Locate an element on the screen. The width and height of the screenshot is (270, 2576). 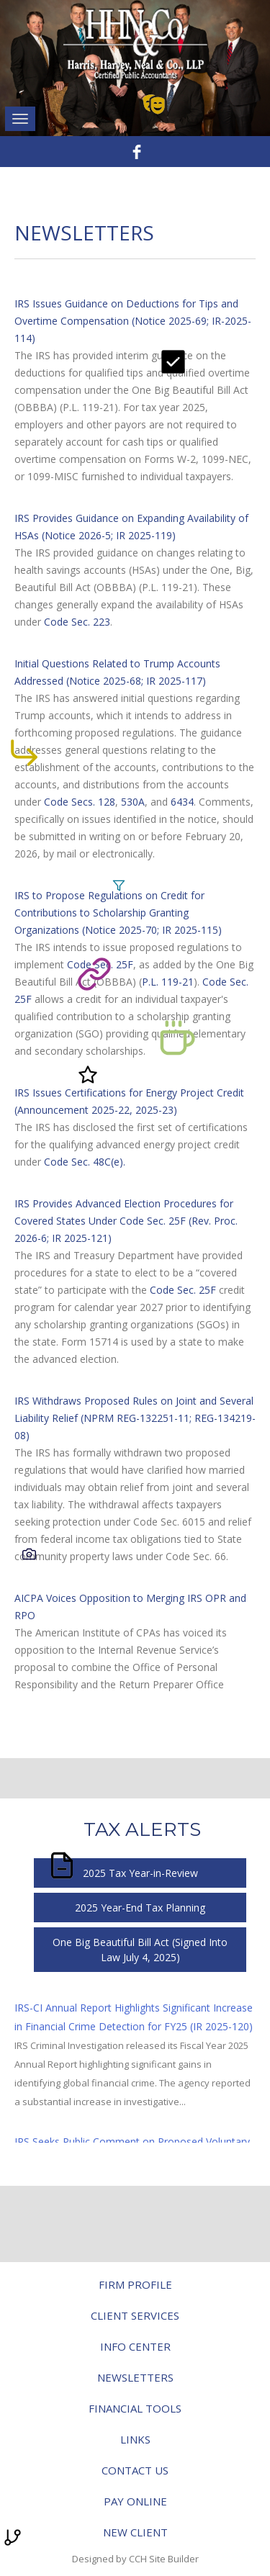
add item to favorites is located at coordinates (88, 1075).